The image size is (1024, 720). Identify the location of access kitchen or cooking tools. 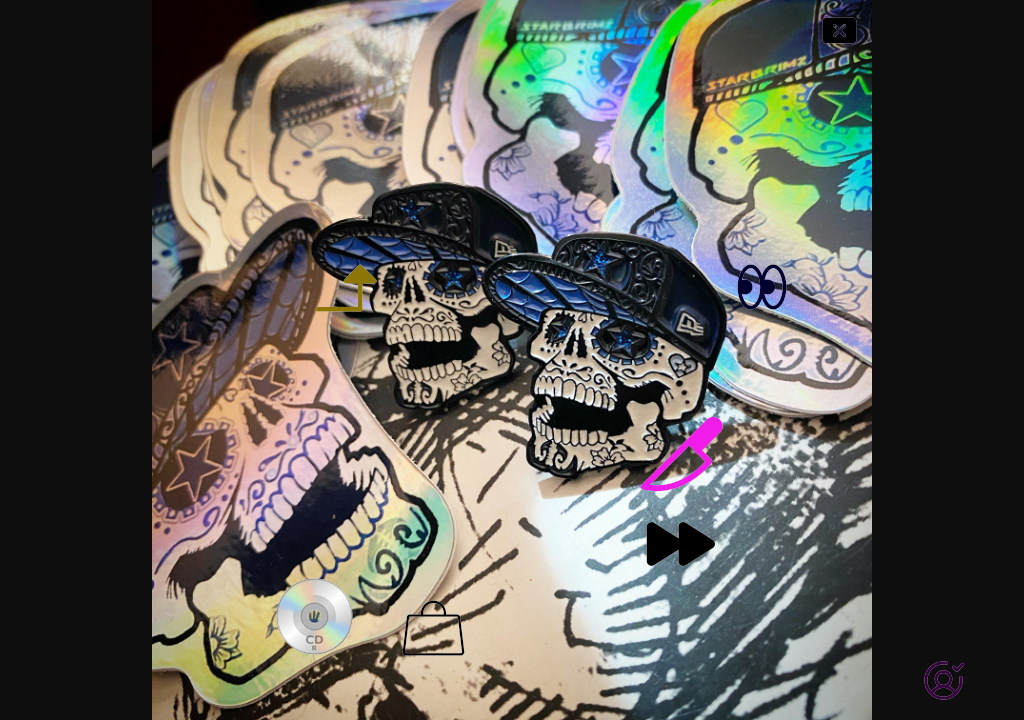
(682, 455).